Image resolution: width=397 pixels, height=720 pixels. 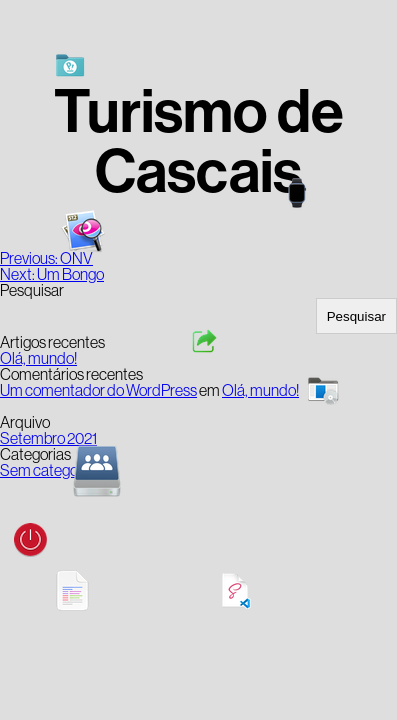 I want to click on shut down the system, so click(x=31, y=540).